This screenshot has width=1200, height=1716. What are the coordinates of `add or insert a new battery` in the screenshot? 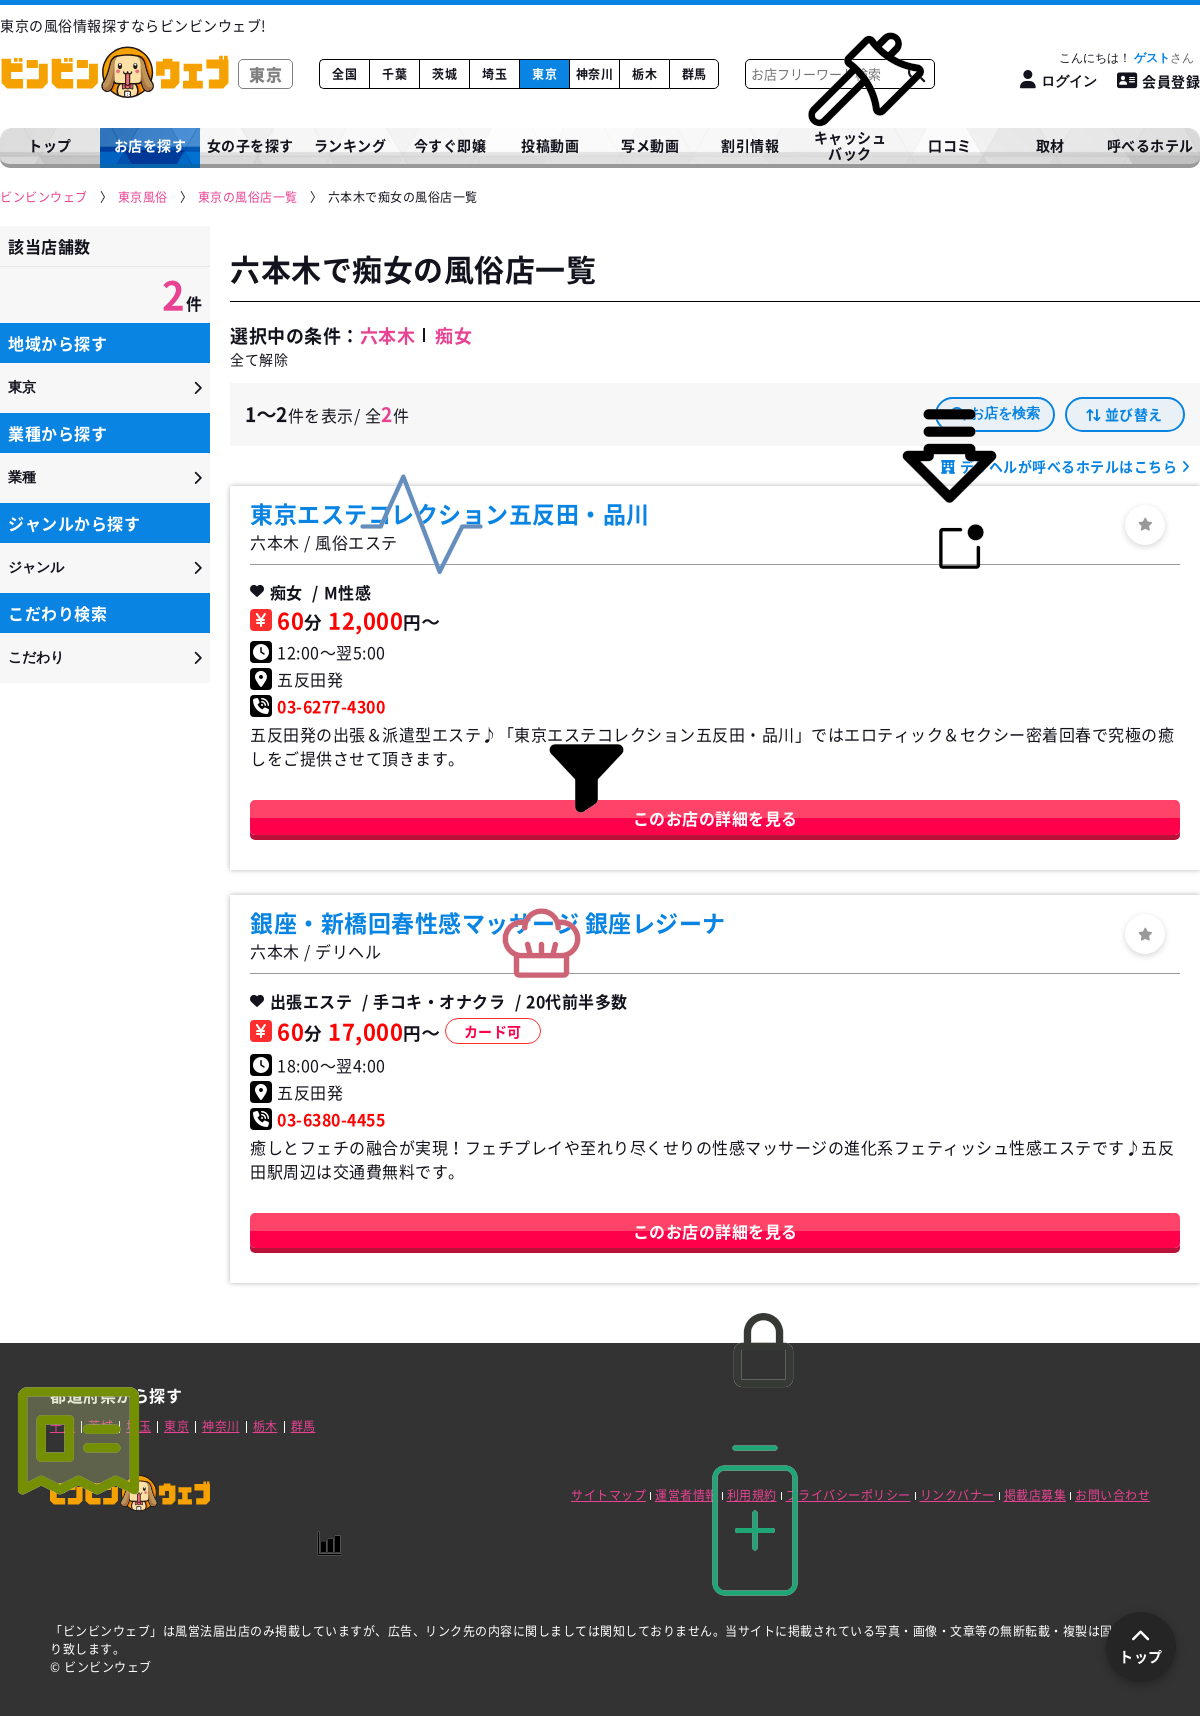 It's located at (755, 1523).